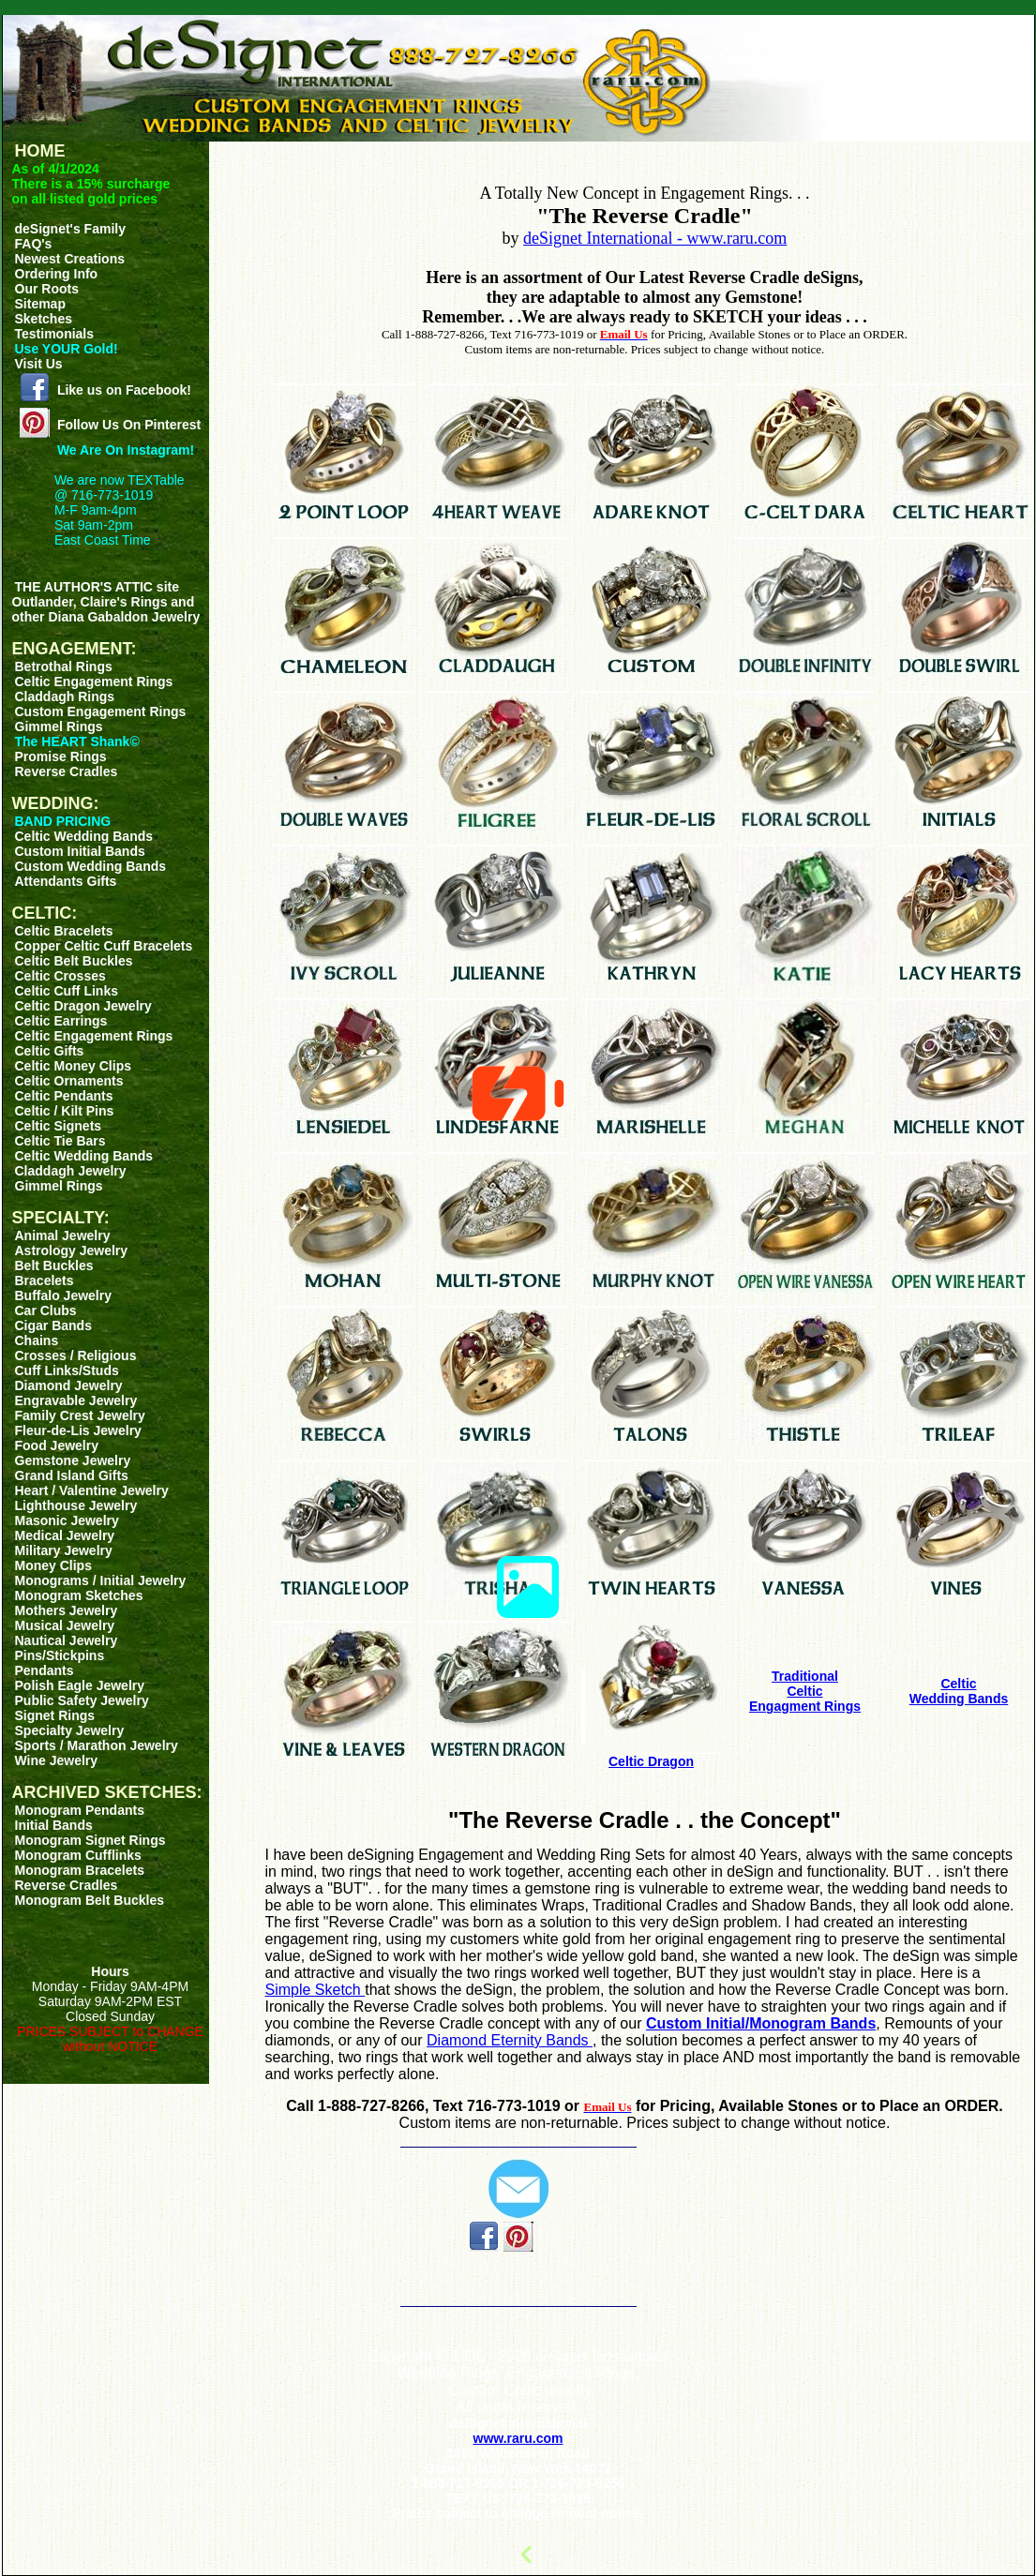  I want to click on view photos or images, so click(528, 1587).